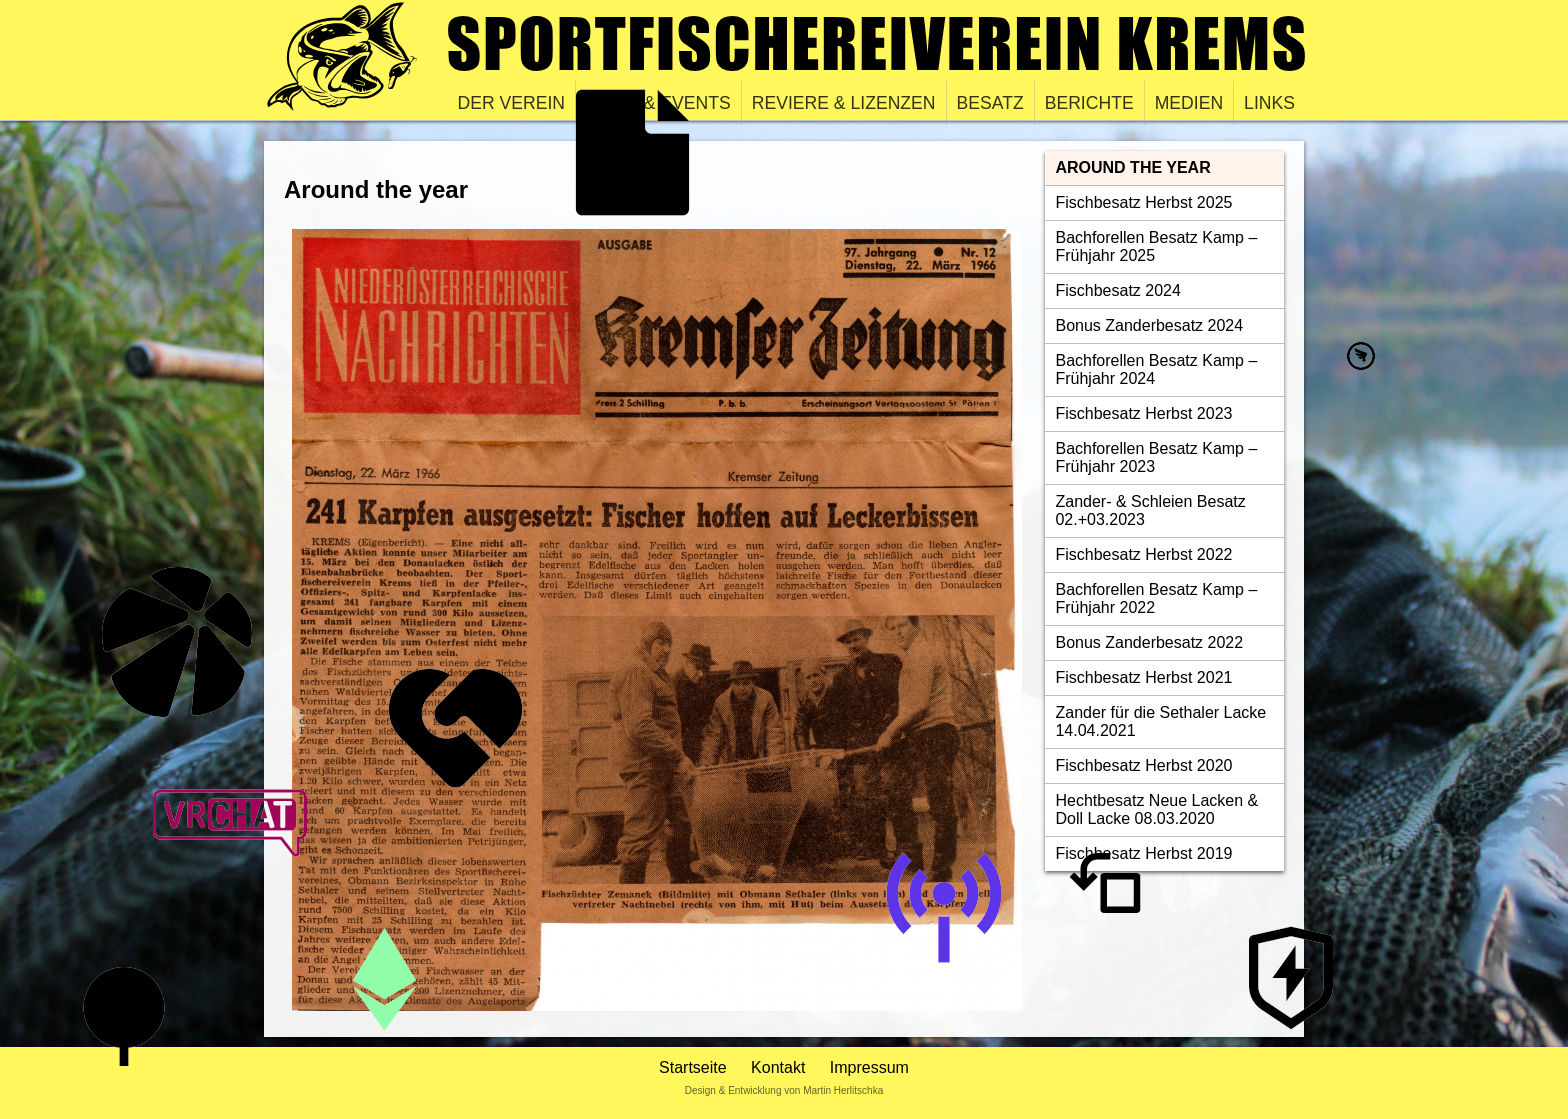 The width and height of the screenshot is (1568, 1119). Describe the element at coordinates (1107, 883) in the screenshot. I see `rotate object counterclockwise` at that location.